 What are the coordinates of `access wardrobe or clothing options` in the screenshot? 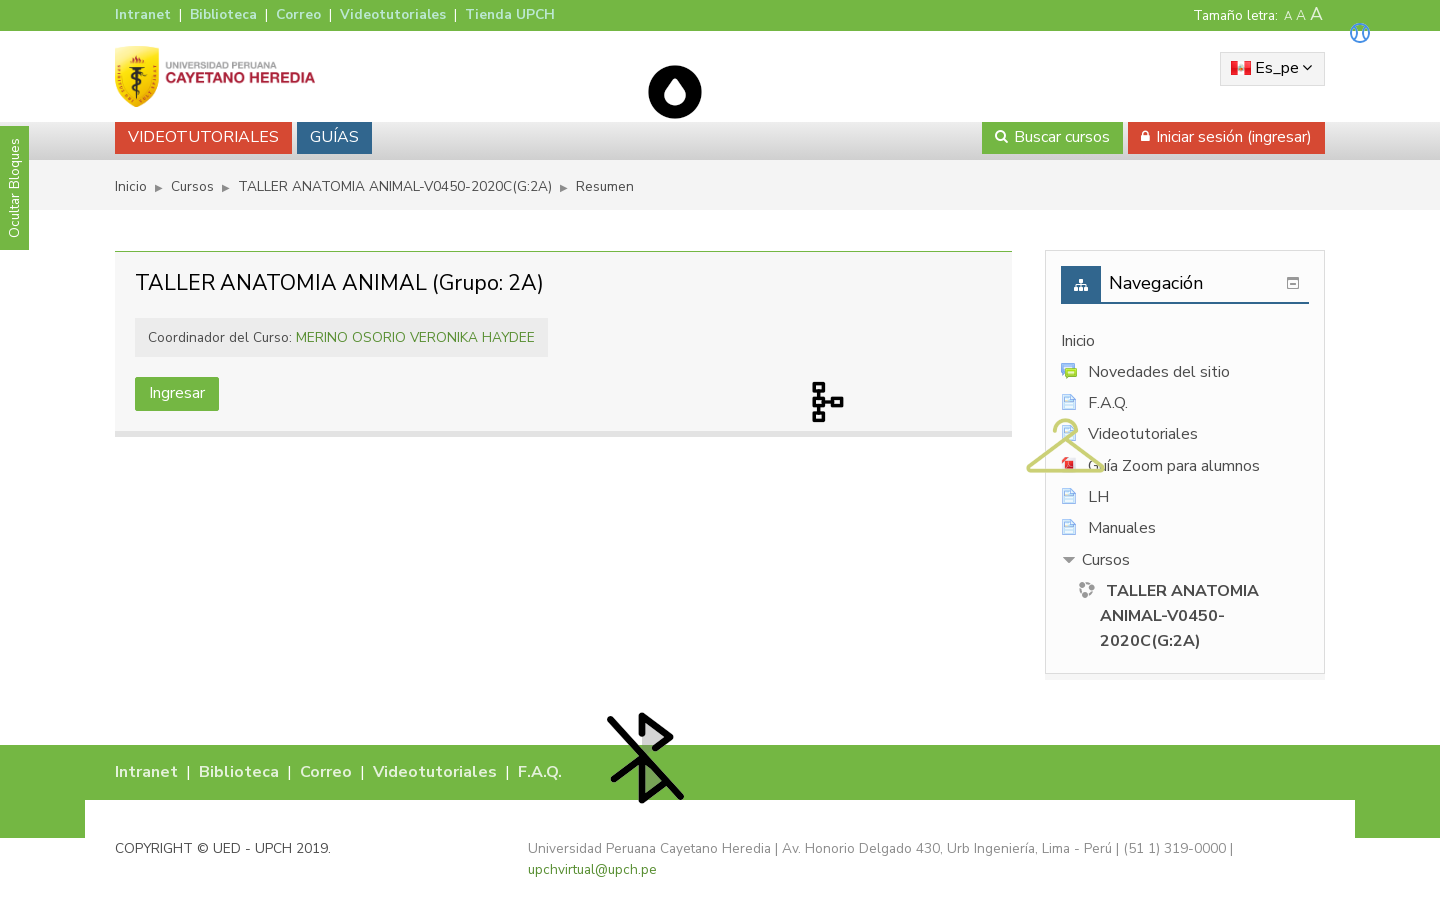 It's located at (1065, 449).